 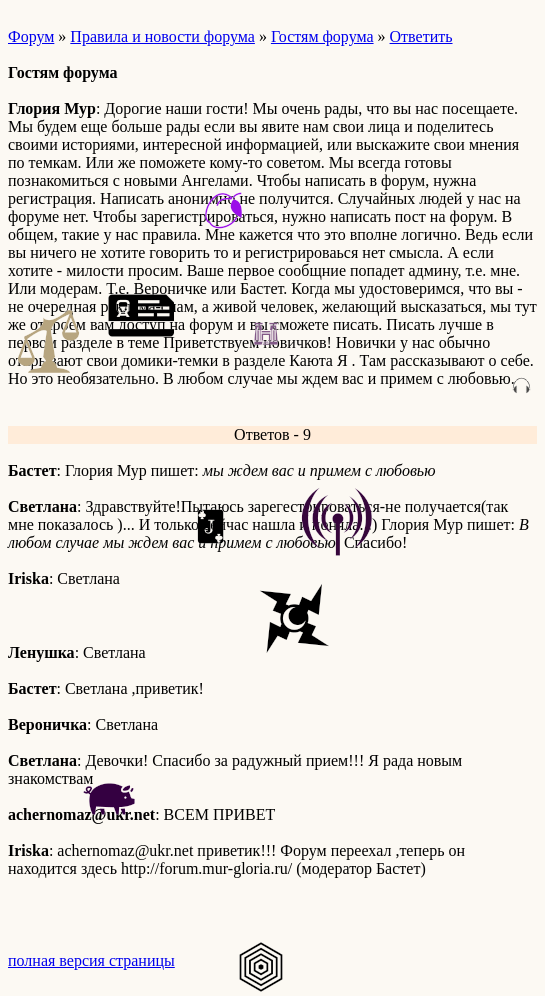 I want to click on access layered or nested game structures, so click(x=261, y=967).